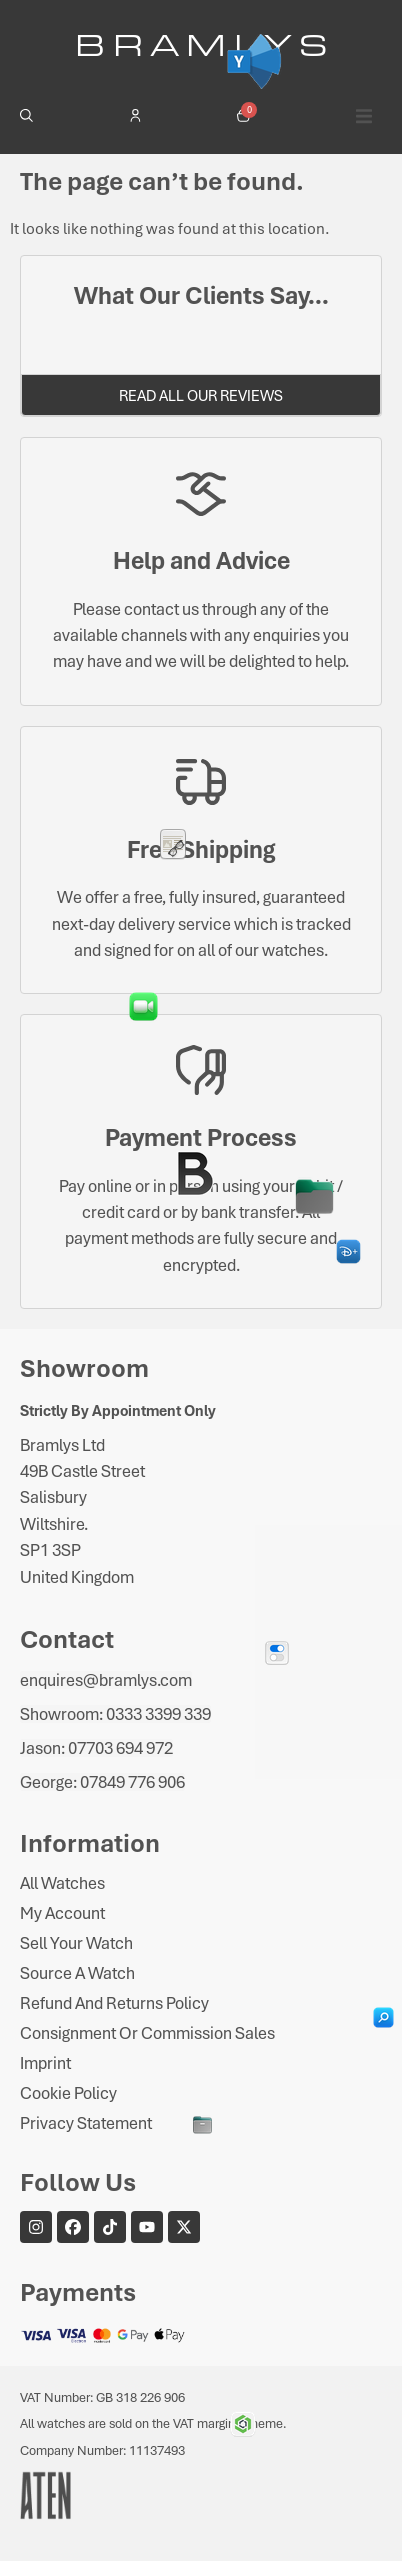 The width and height of the screenshot is (402, 2561). Describe the element at coordinates (314, 1196) in the screenshot. I see `indicates a folder is ready to accept a dropped file` at that location.